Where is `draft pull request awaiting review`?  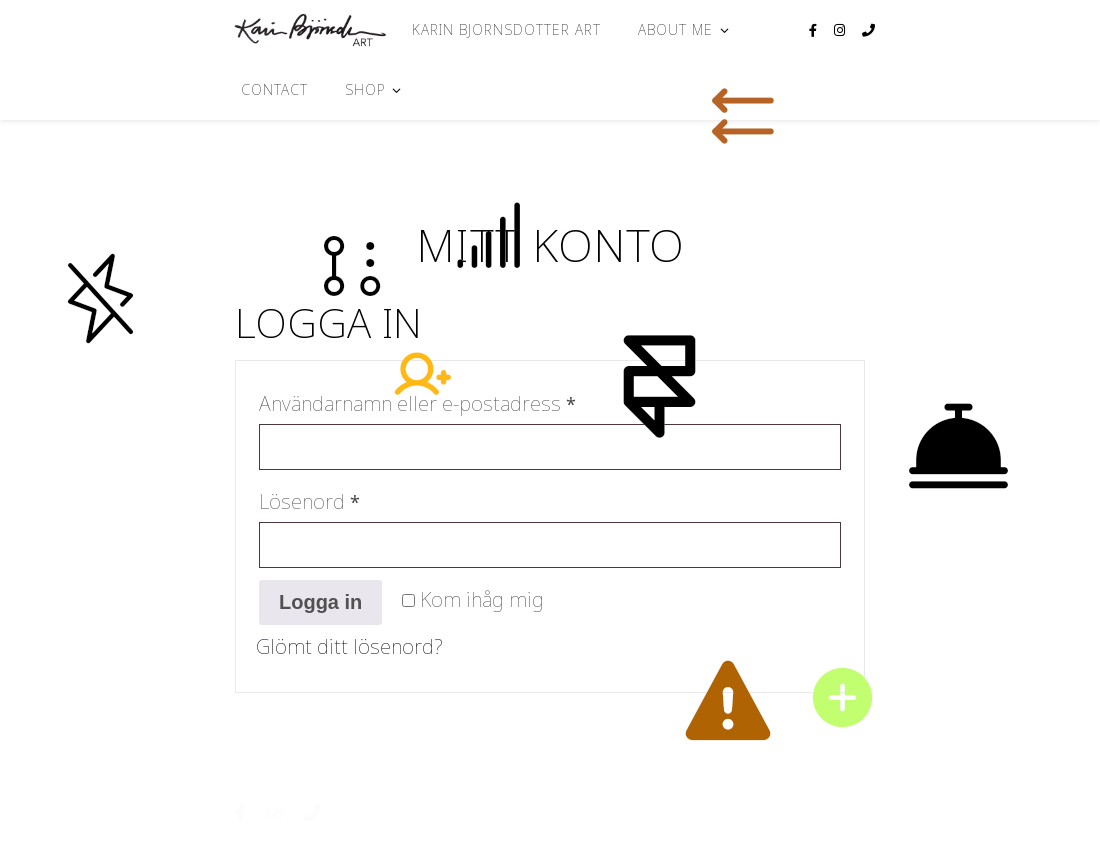
draft pull request awaiting review is located at coordinates (352, 264).